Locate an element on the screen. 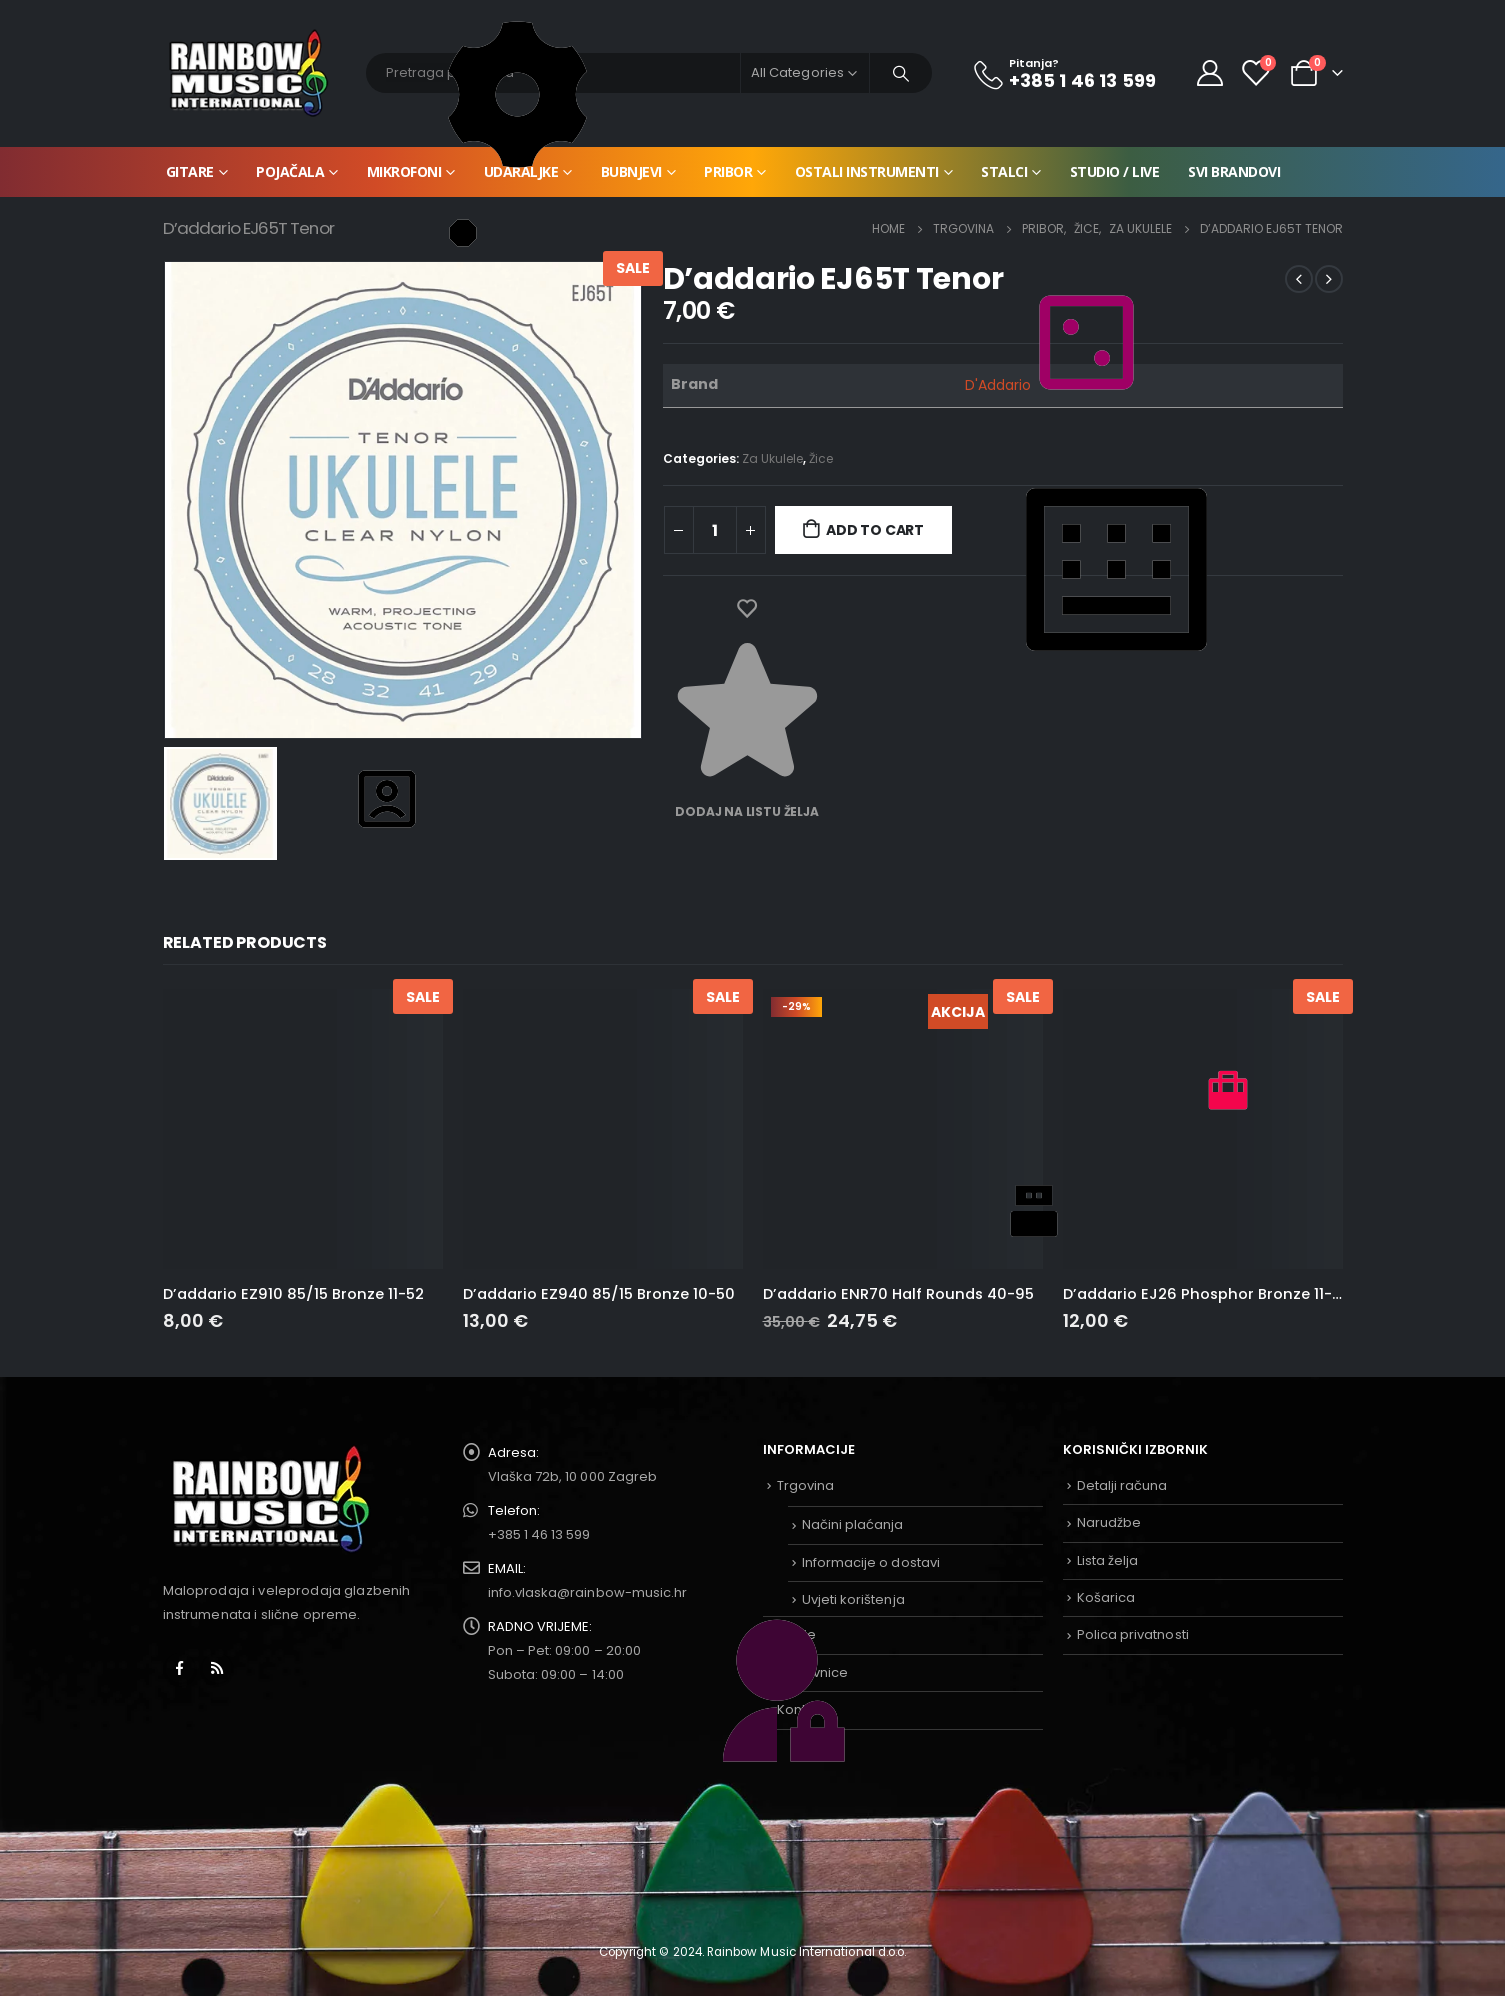 Image resolution: width=1505 pixels, height=1996 pixels. access USB flash drive contents is located at coordinates (1034, 1211).